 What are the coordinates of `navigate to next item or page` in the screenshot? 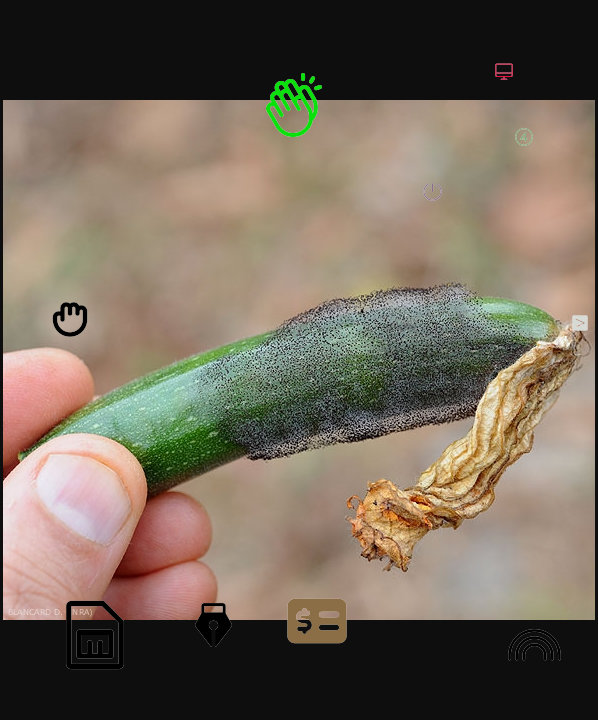 It's located at (580, 323).